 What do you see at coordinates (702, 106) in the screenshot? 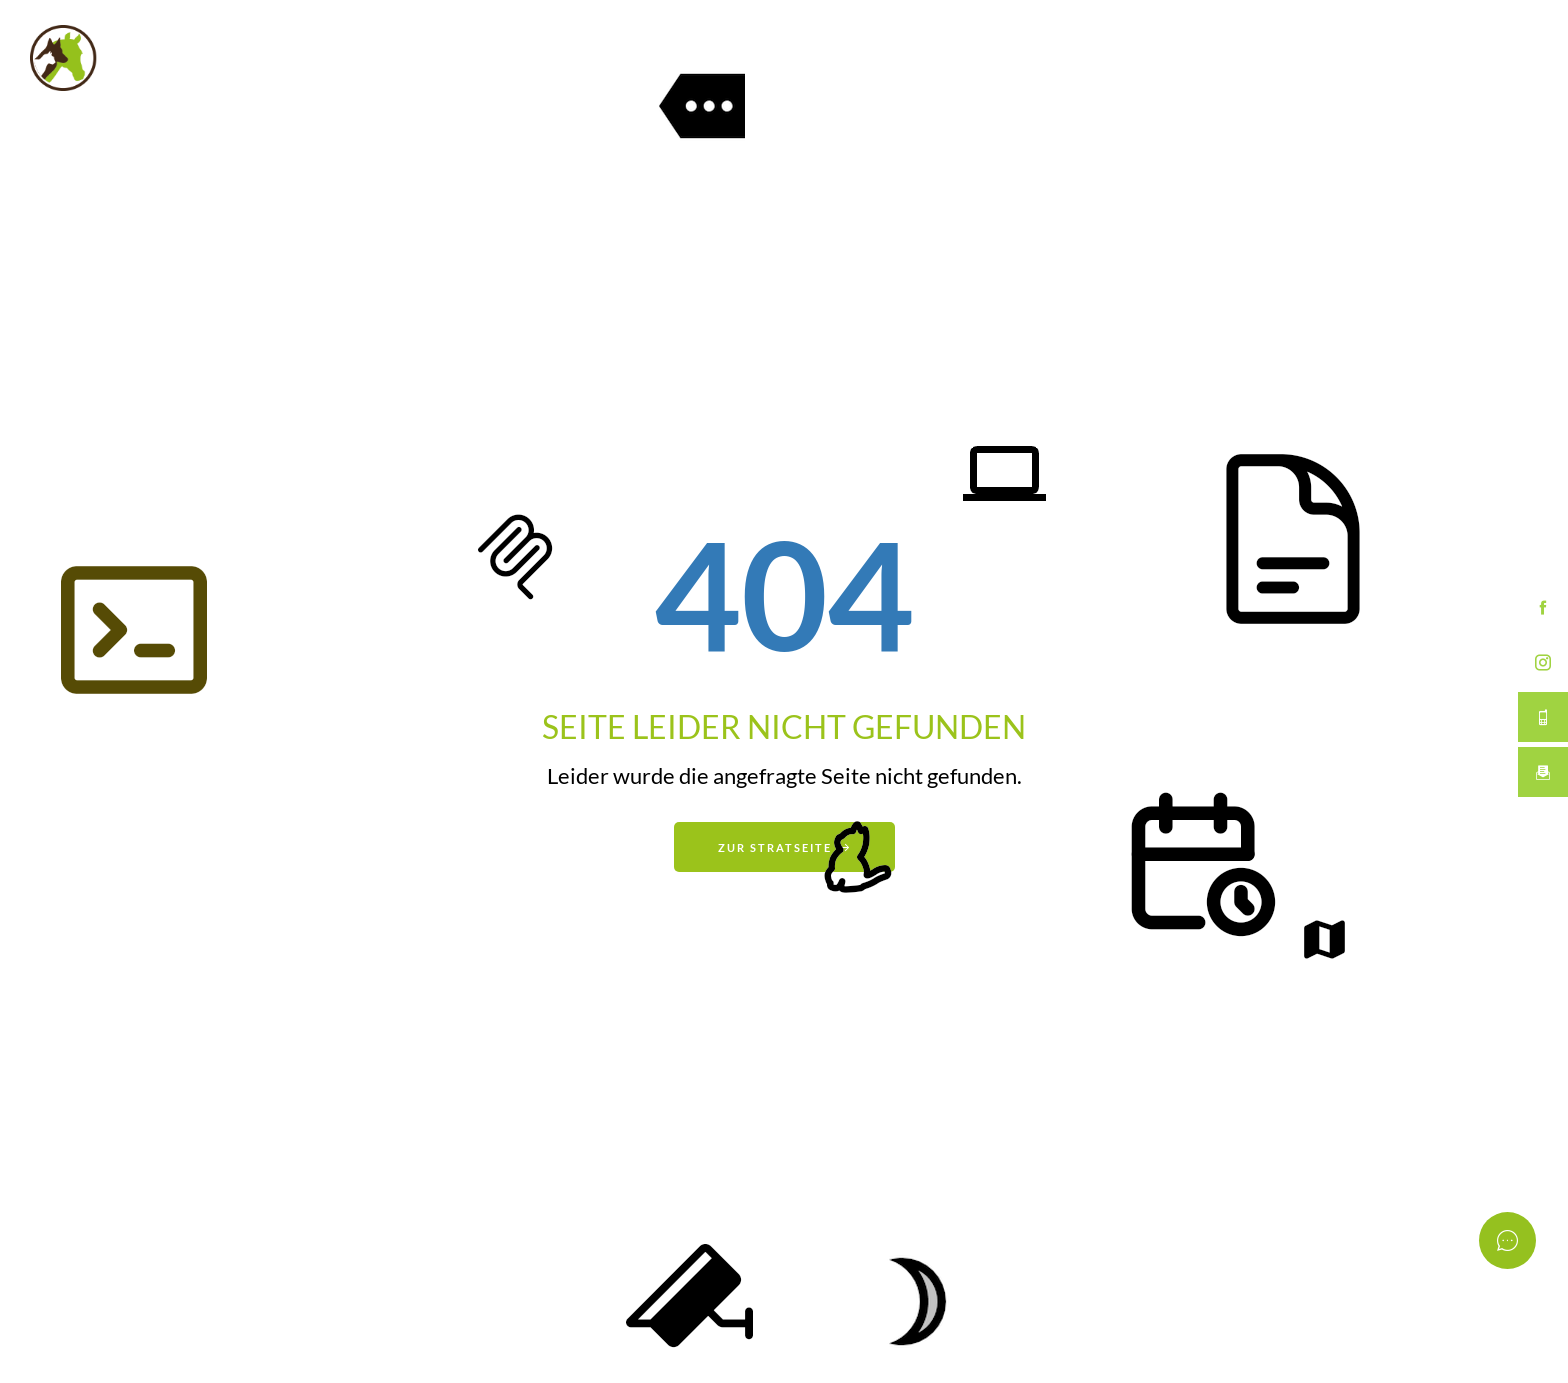
I see `view more options or actions` at bounding box center [702, 106].